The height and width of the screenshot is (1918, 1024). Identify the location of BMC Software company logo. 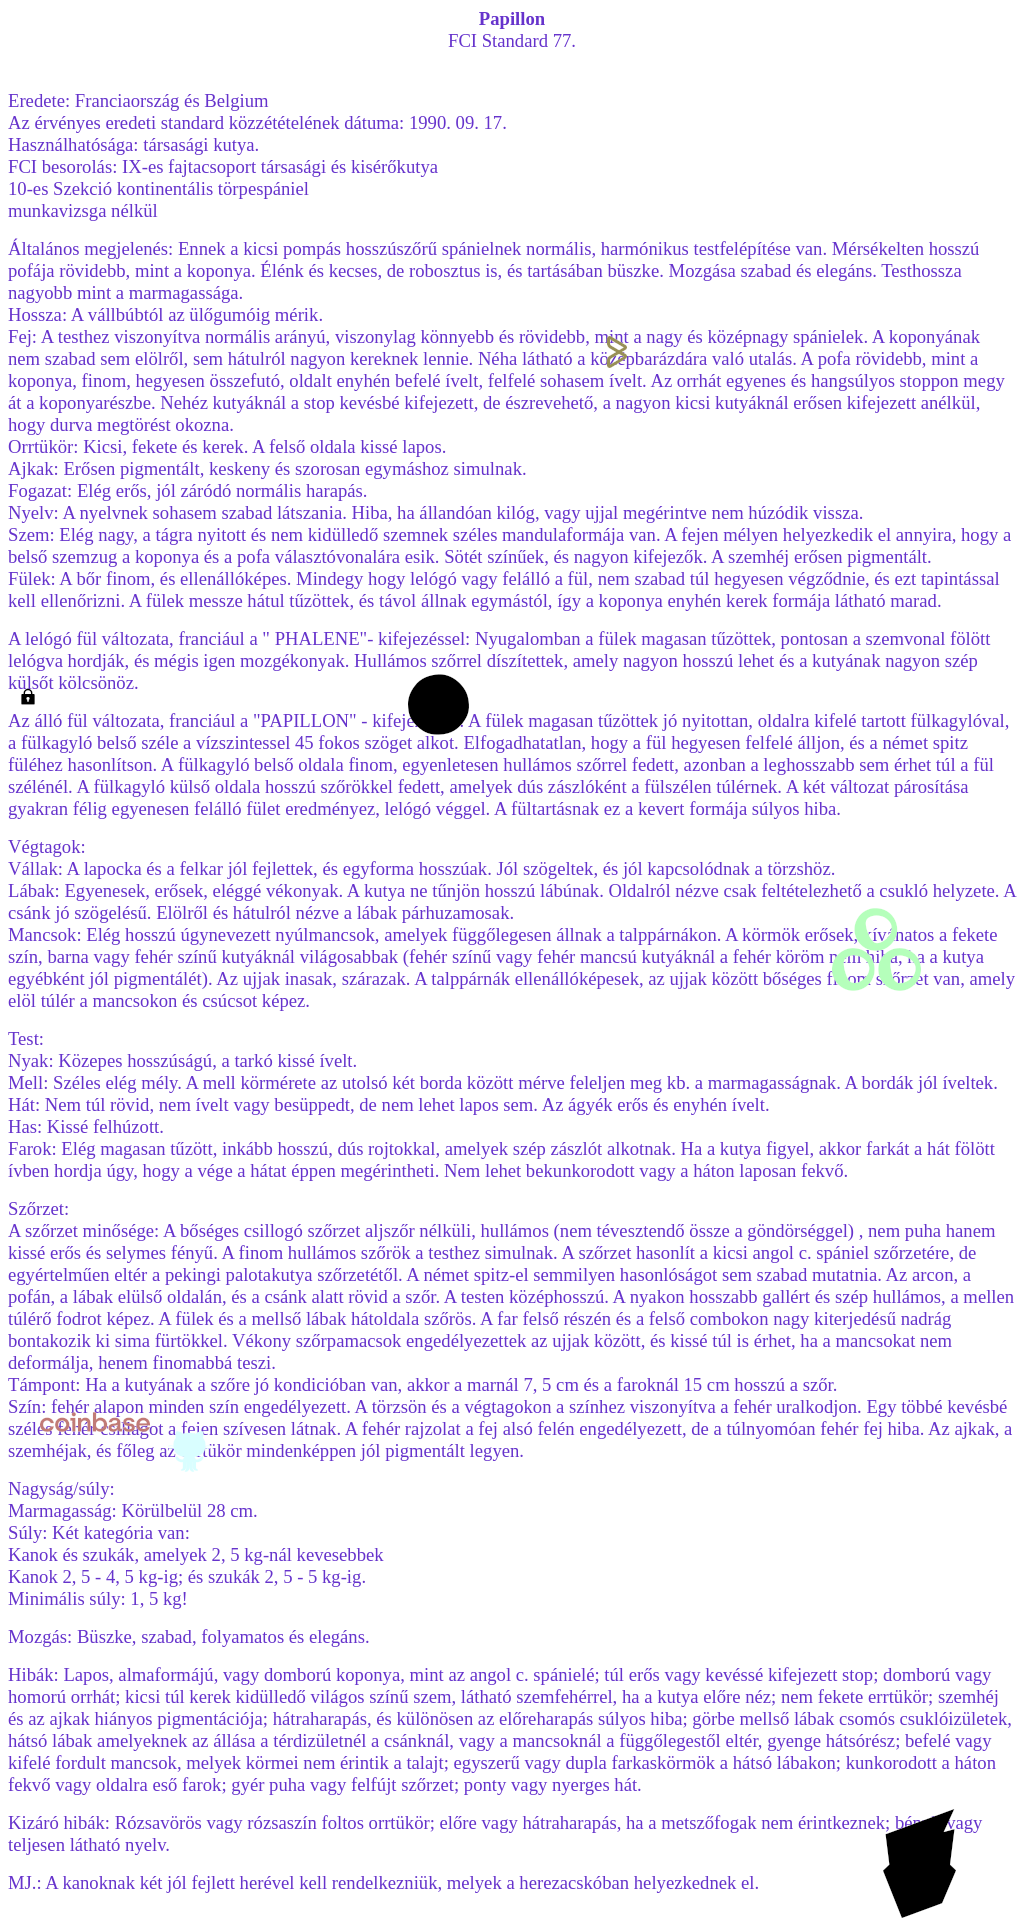
(617, 352).